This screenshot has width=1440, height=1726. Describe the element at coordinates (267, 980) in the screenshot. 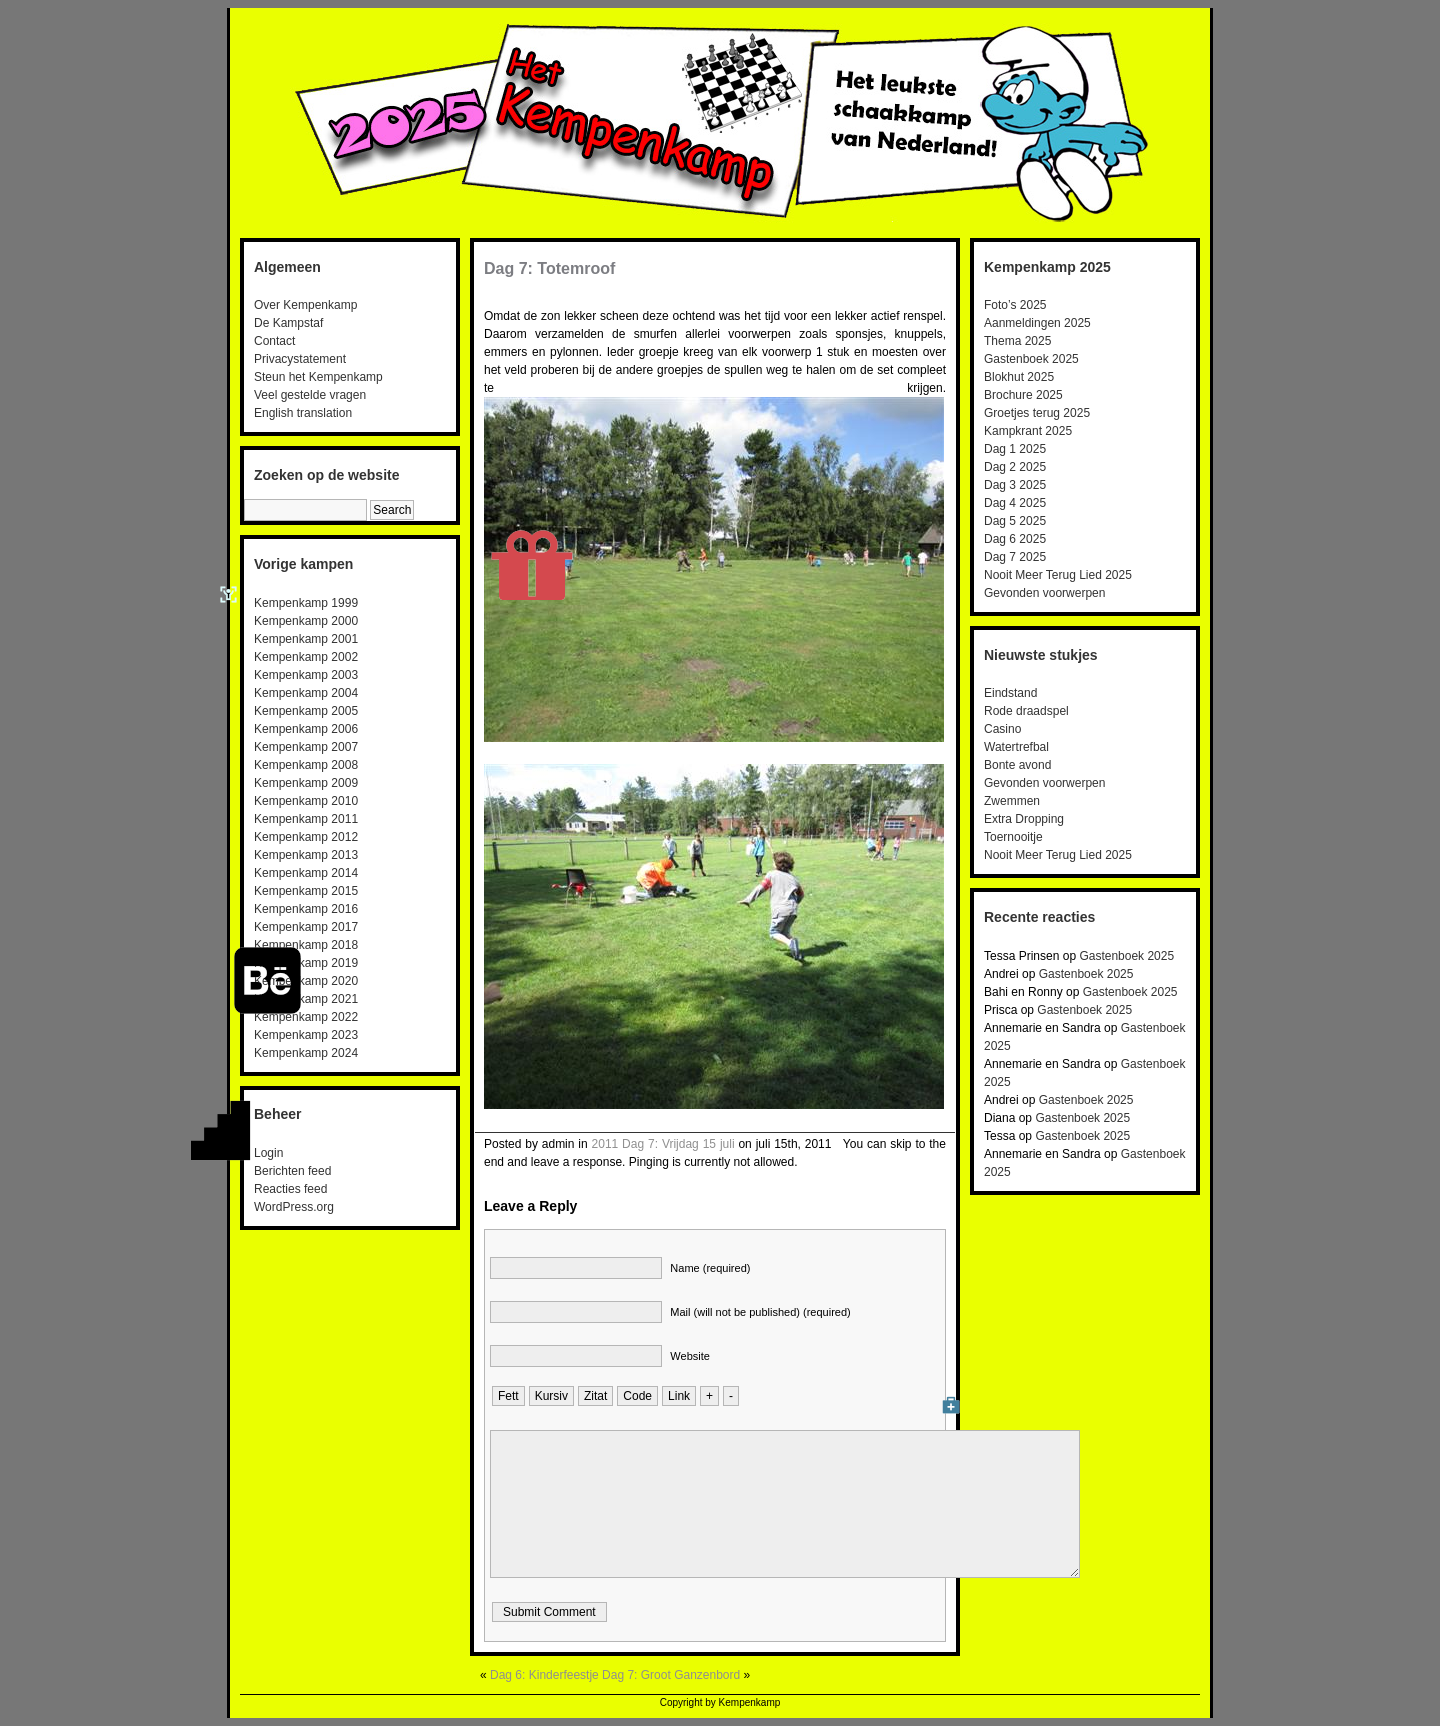

I see `visit Behance profile or portfolio` at that location.